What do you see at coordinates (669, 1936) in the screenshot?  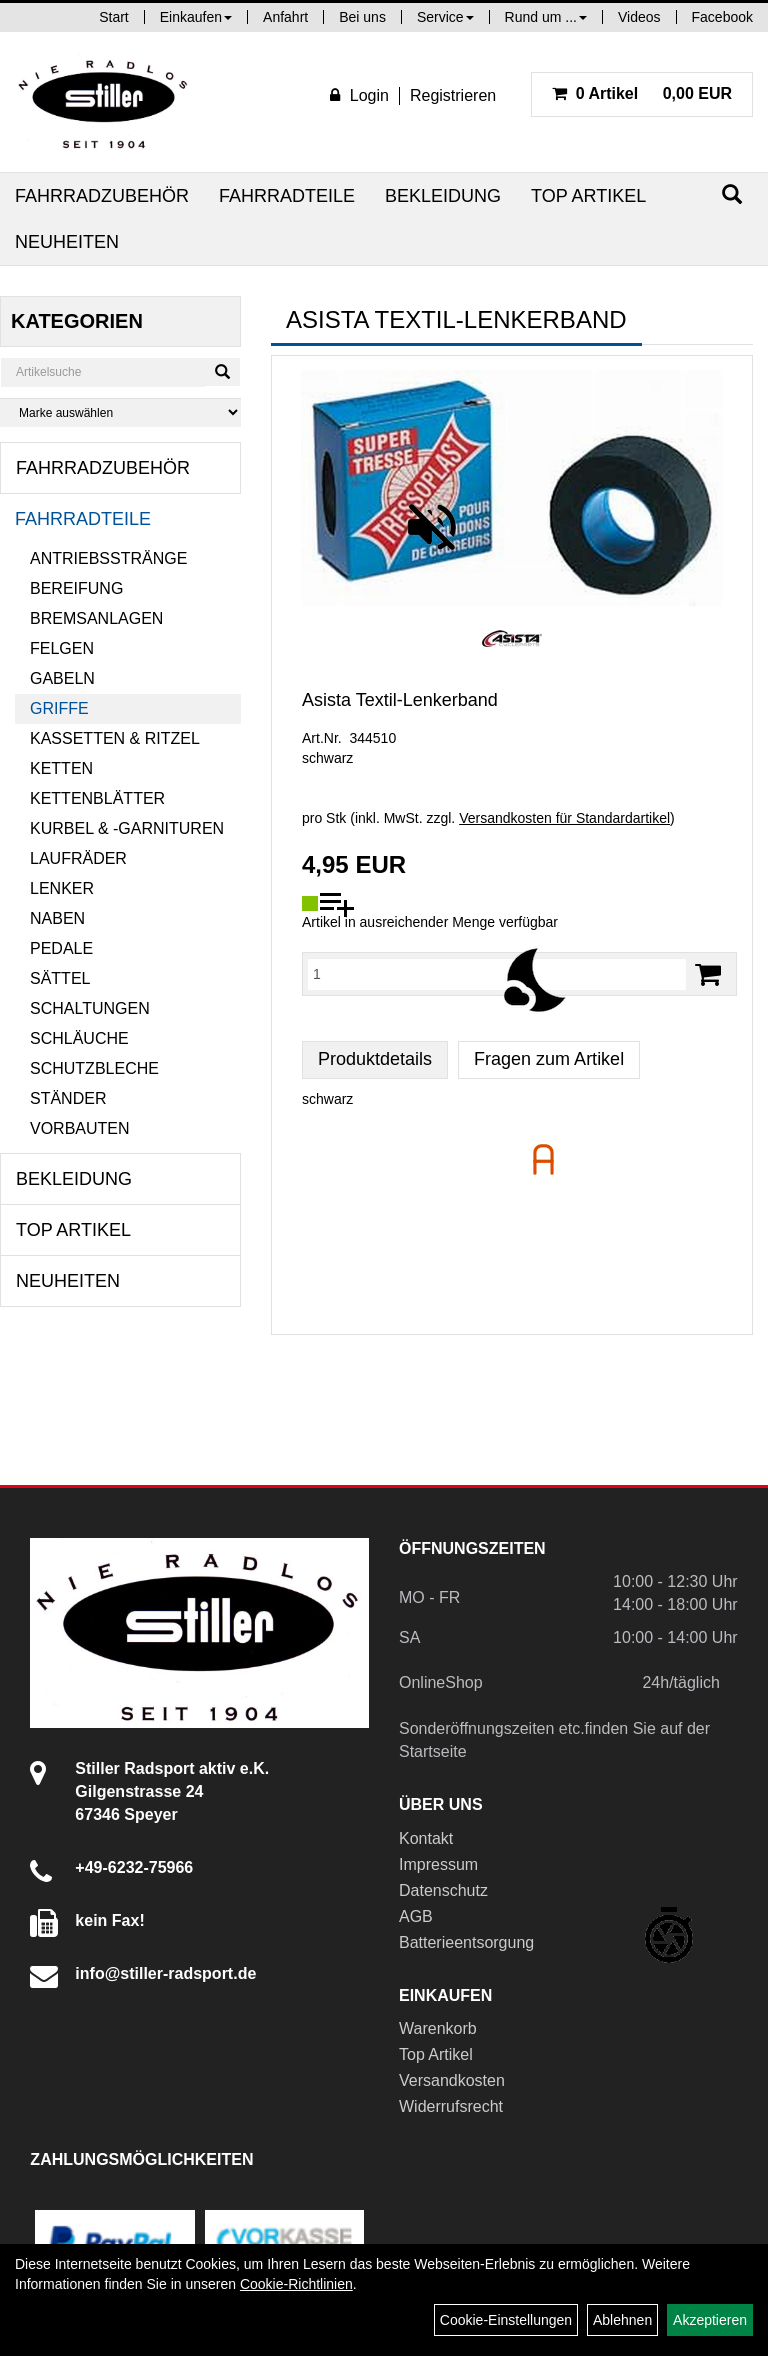 I see `adjust camera shutter speed settings` at bounding box center [669, 1936].